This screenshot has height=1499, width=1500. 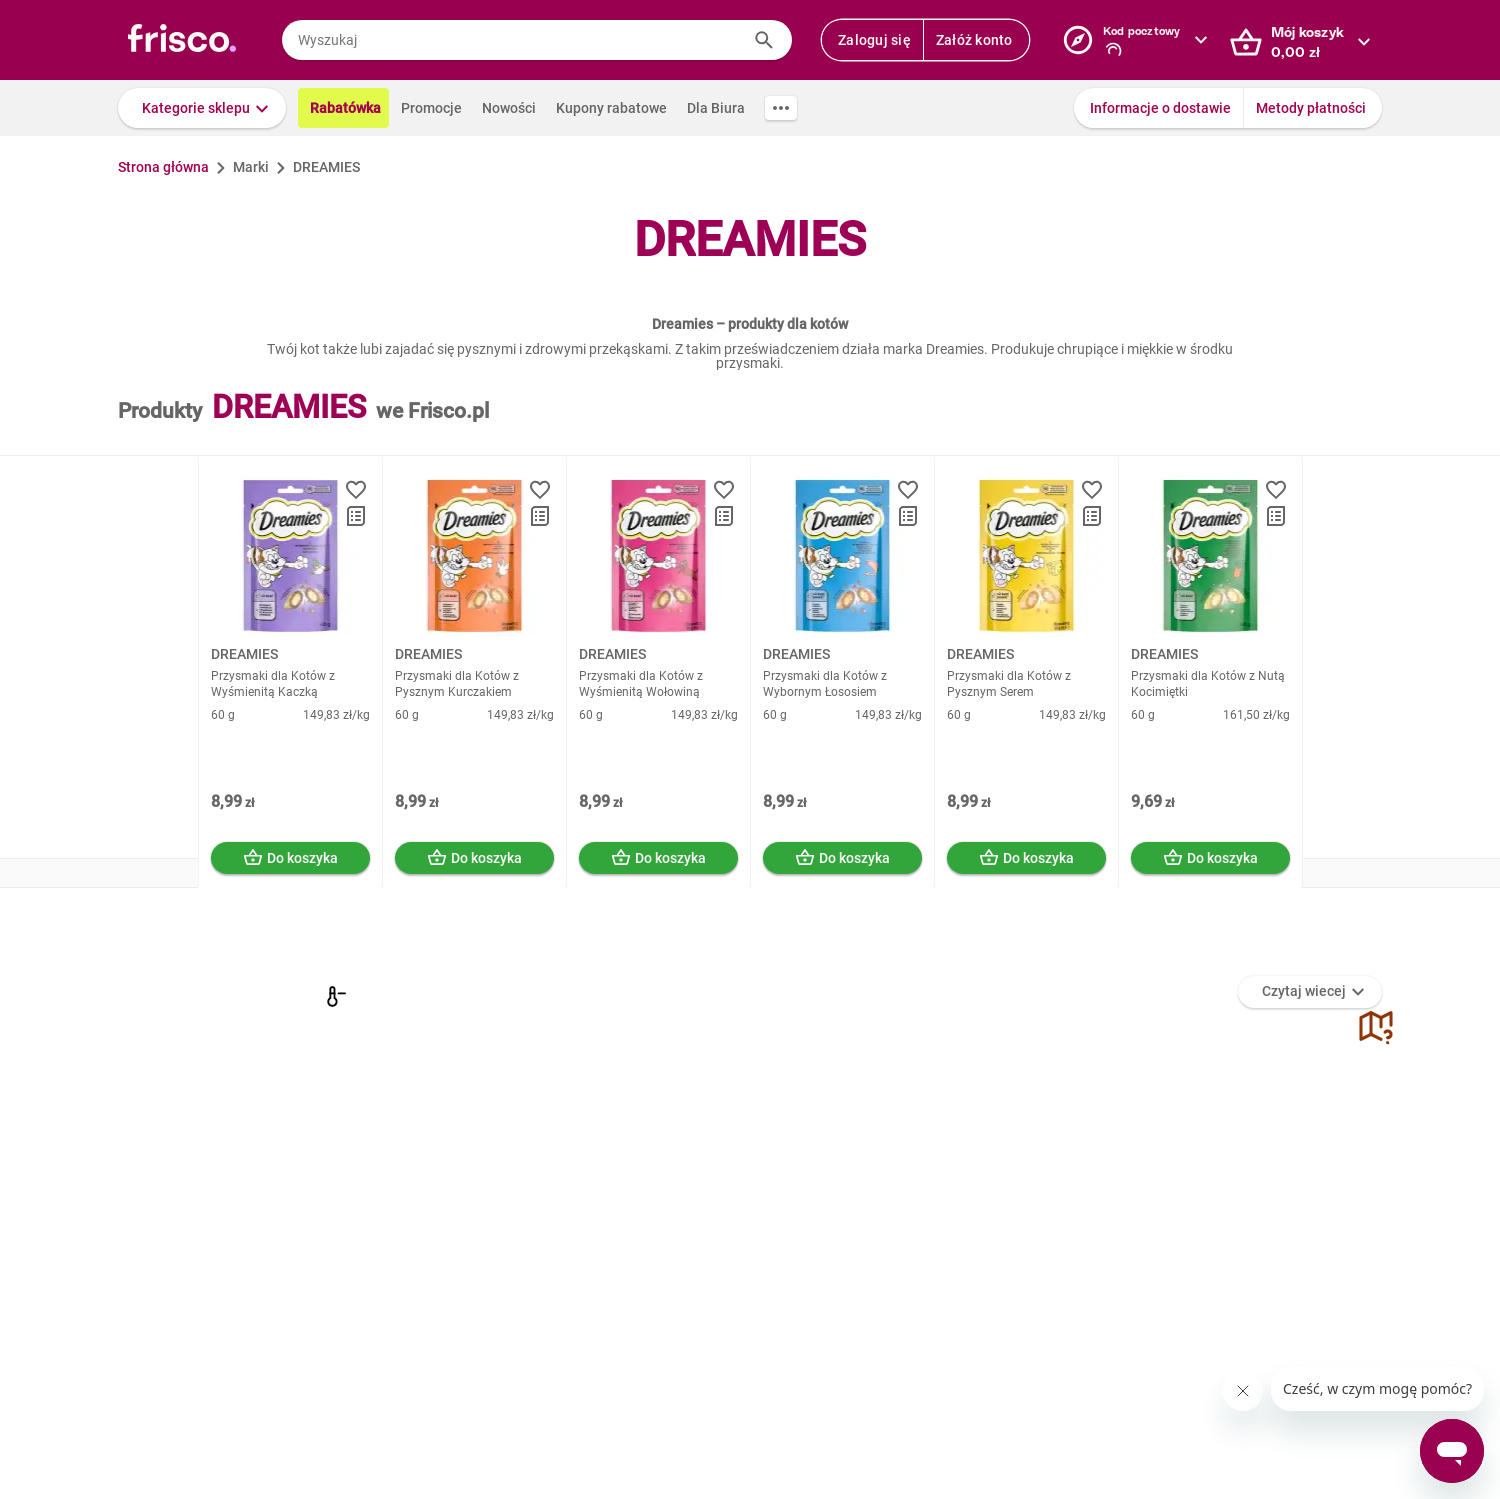 I want to click on get help with map or navigation, so click(x=1376, y=1026).